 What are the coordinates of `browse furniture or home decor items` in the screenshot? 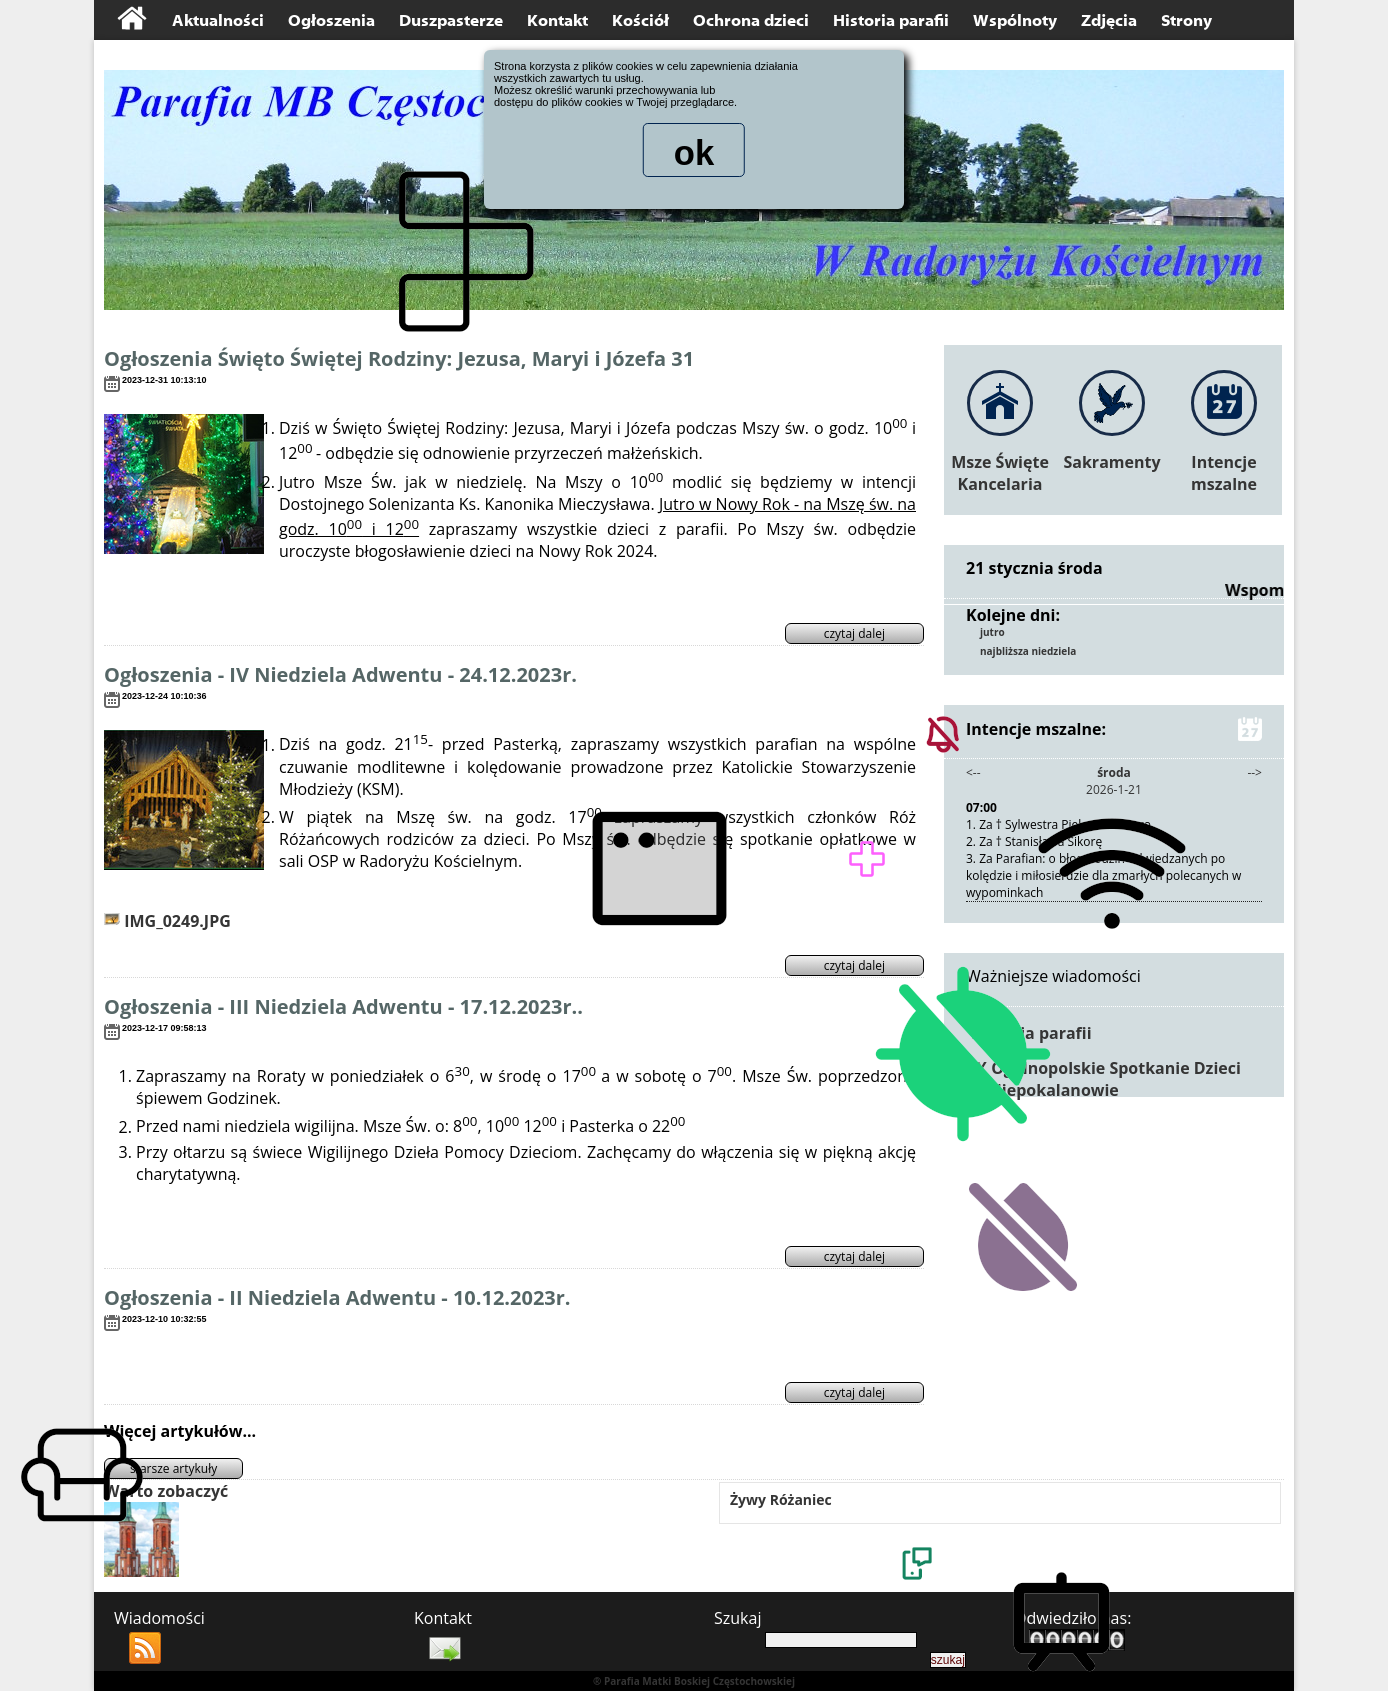 It's located at (82, 1477).